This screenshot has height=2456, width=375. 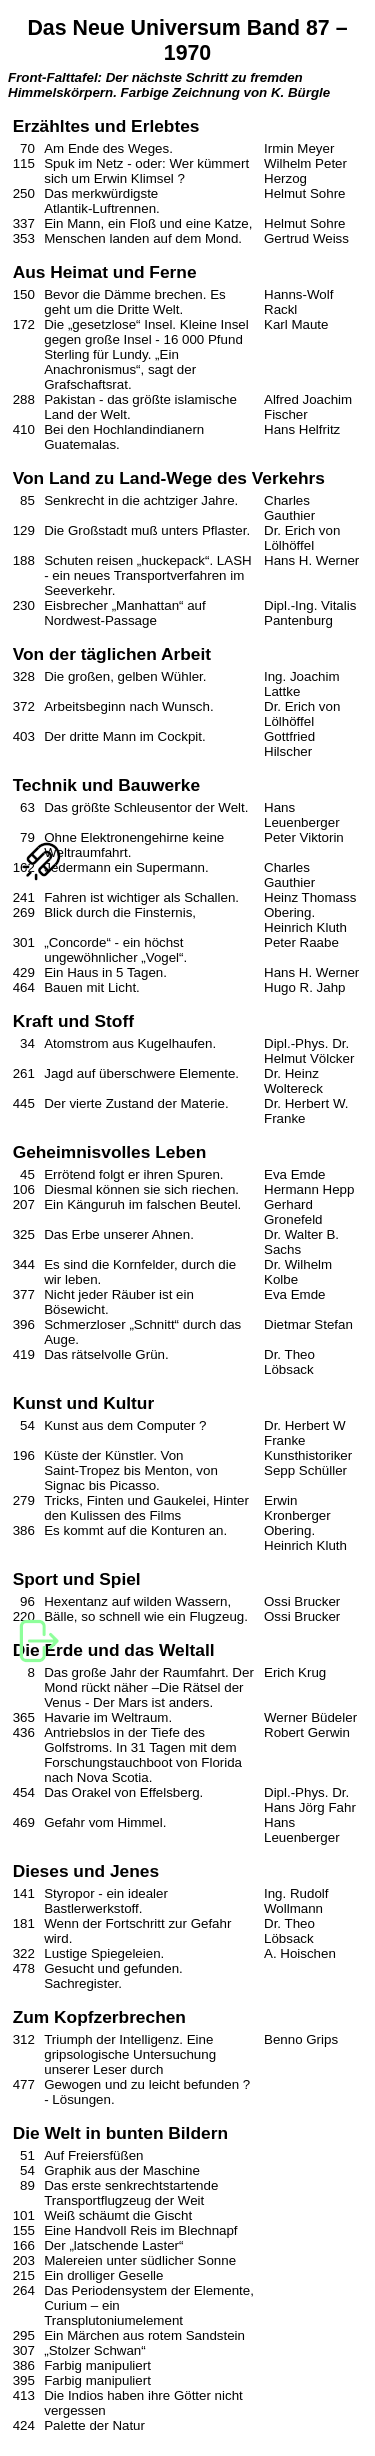 What do you see at coordinates (36, 1641) in the screenshot?
I see `log out of your account` at bounding box center [36, 1641].